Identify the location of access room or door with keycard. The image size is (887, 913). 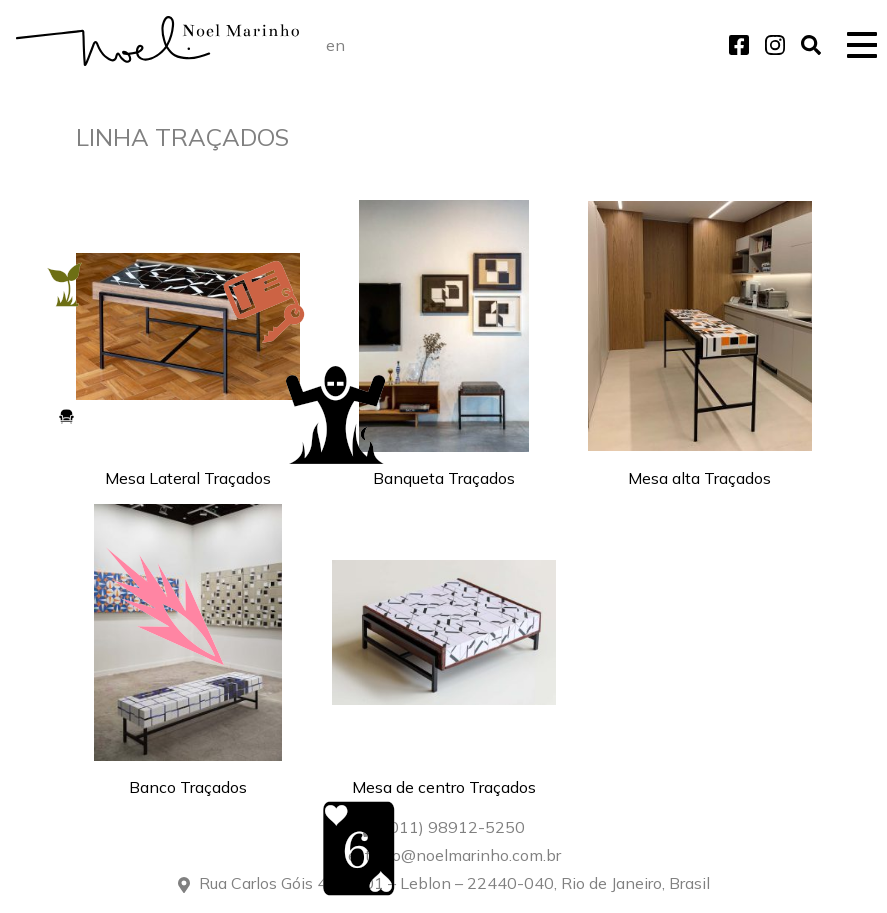
(264, 302).